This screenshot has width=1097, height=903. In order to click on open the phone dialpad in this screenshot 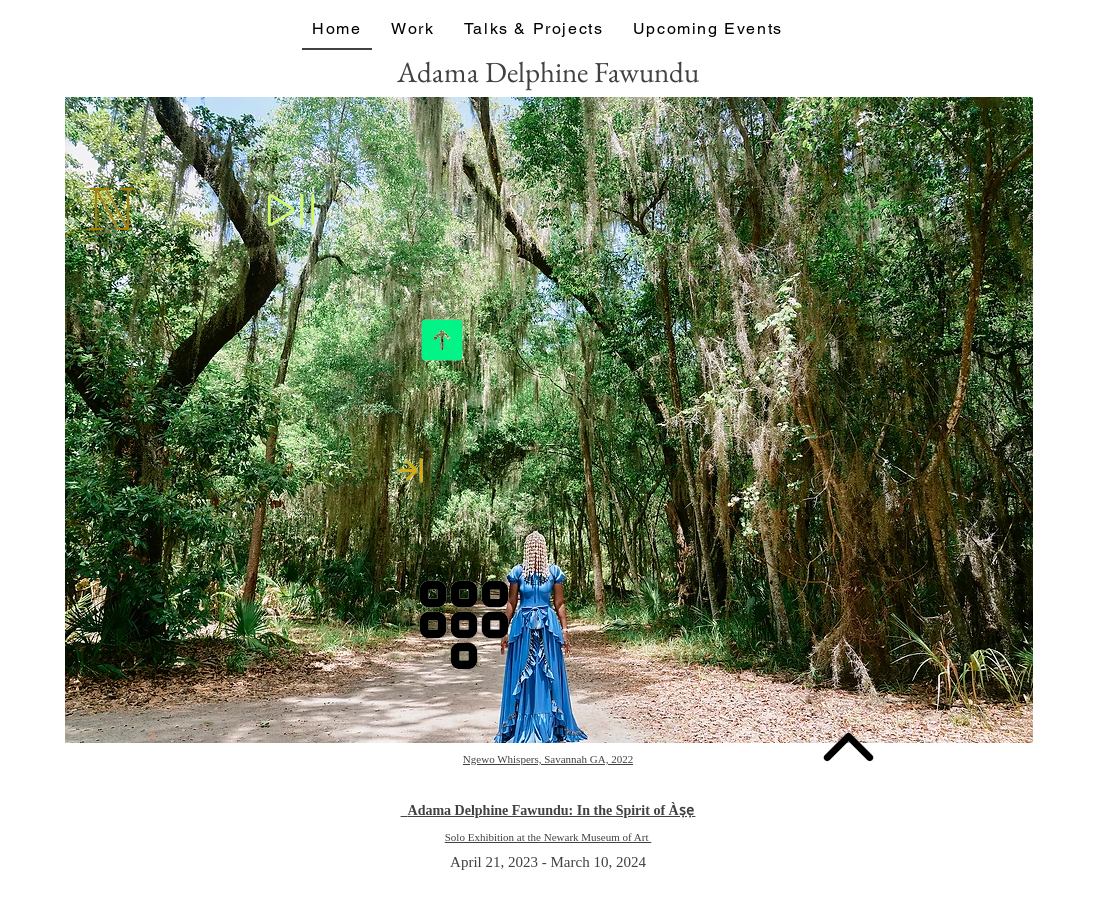, I will do `click(464, 625)`.